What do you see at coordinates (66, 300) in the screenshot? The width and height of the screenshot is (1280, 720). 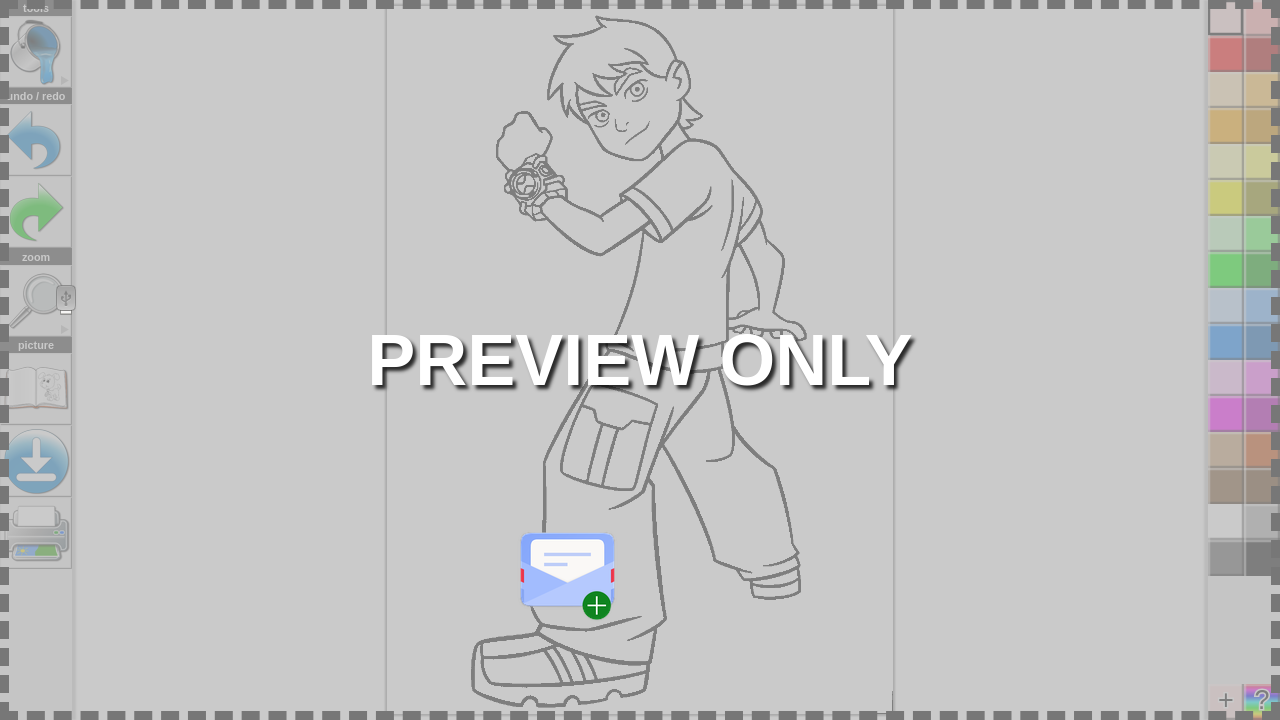 I see `access connected USB storage device` at bounding box center [66, 300].